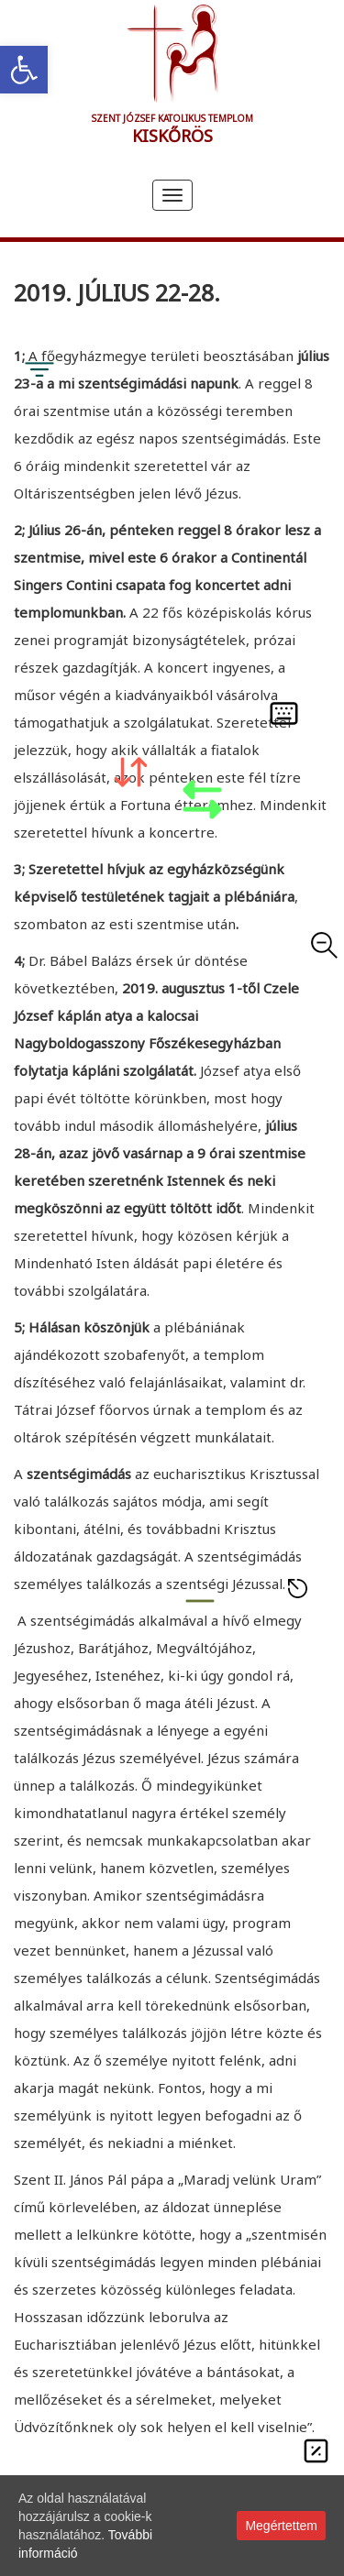 This screenshot has height=2576, width=344. What do you see at coordinates (39, 368) in the screenshot?
I see `filter or sort list items` at bounding box center [39, 368].